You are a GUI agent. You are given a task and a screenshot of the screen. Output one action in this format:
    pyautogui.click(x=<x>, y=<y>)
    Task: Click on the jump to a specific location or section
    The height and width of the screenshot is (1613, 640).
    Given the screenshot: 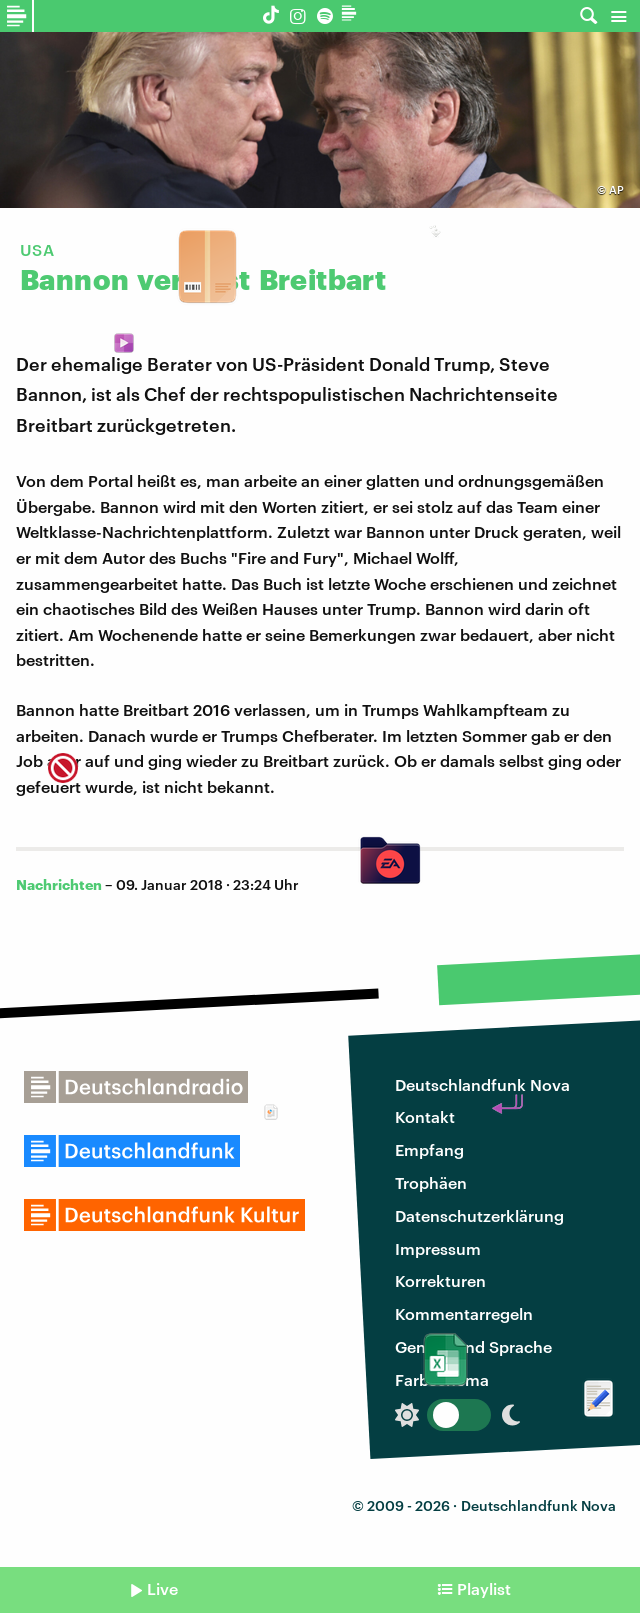 What is the action you would take?
    pyautogui.click(x=435, y=231)
    